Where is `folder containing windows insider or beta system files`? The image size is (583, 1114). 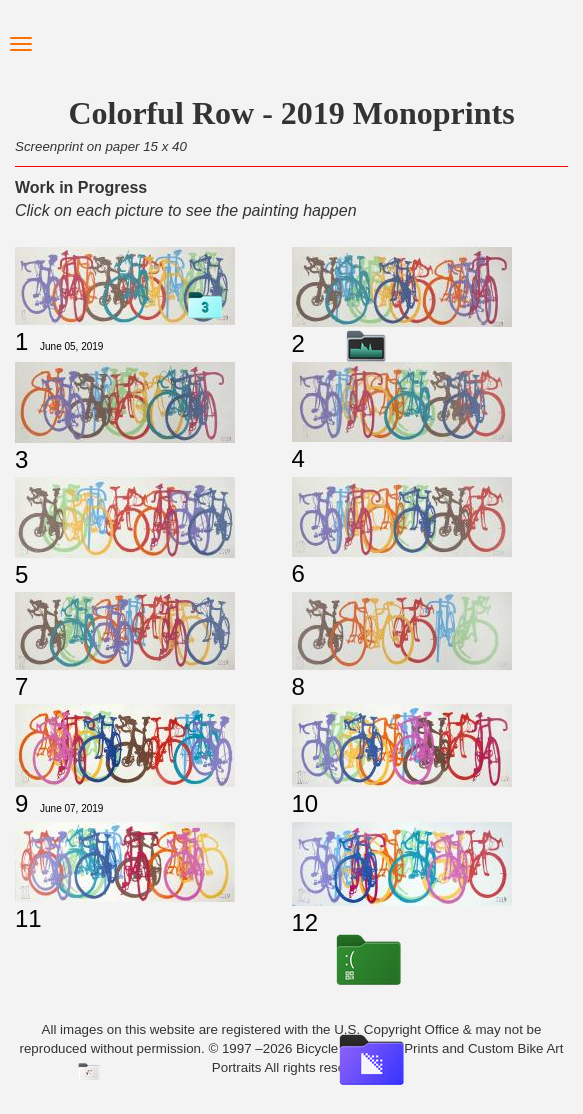 folder containing windows insider or beta system files is located at coordinates (368, 961).